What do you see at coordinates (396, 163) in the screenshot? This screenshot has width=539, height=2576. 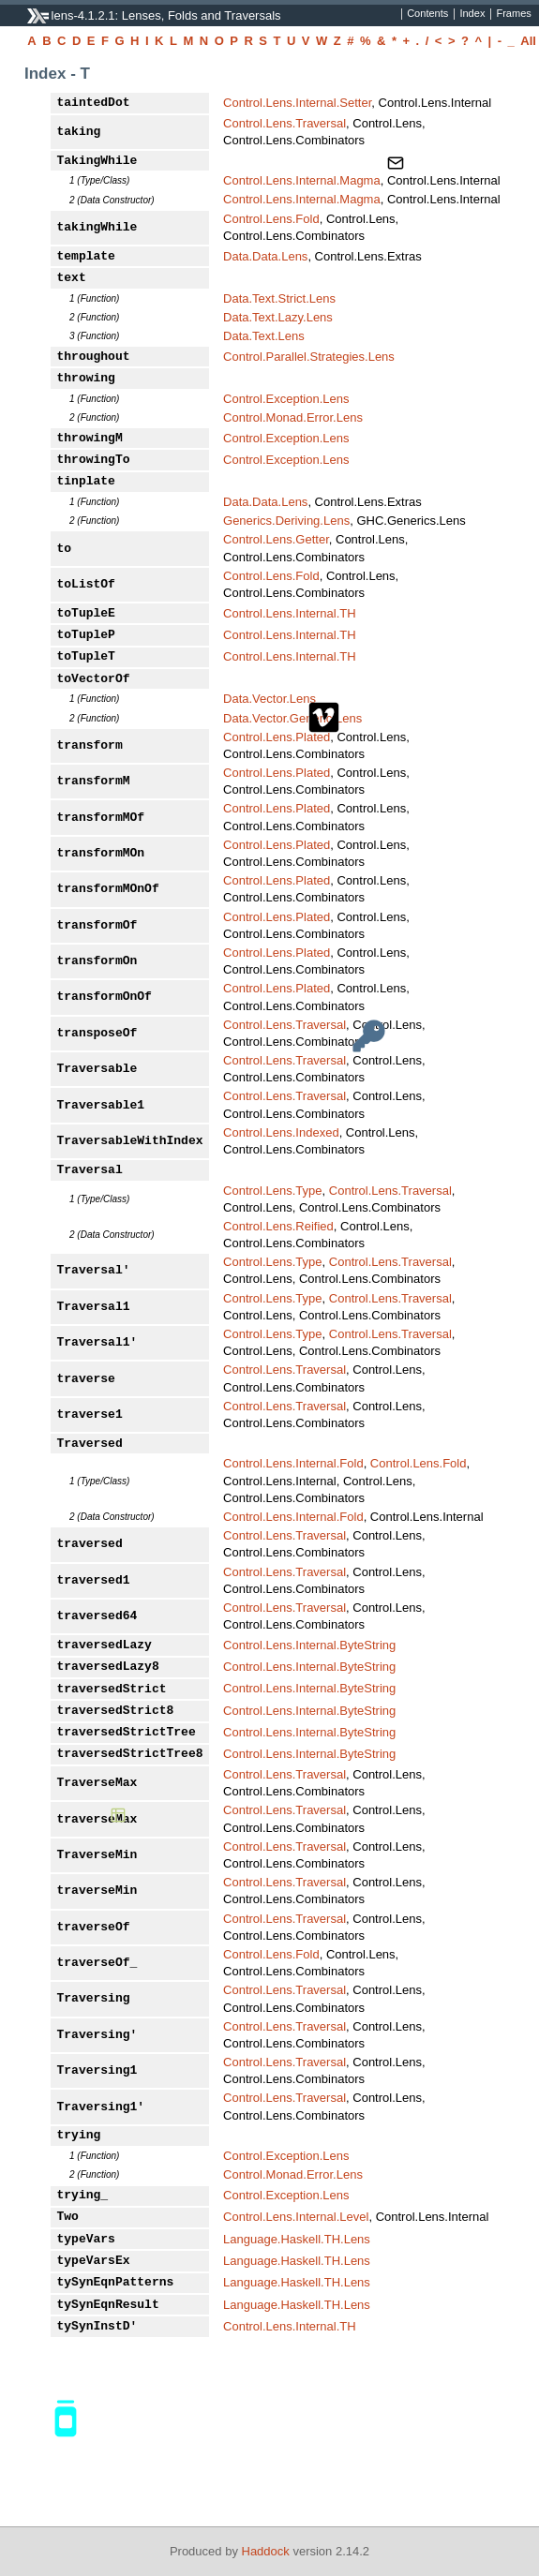 I see `open your email inbox` at bounding box center [396, 163].